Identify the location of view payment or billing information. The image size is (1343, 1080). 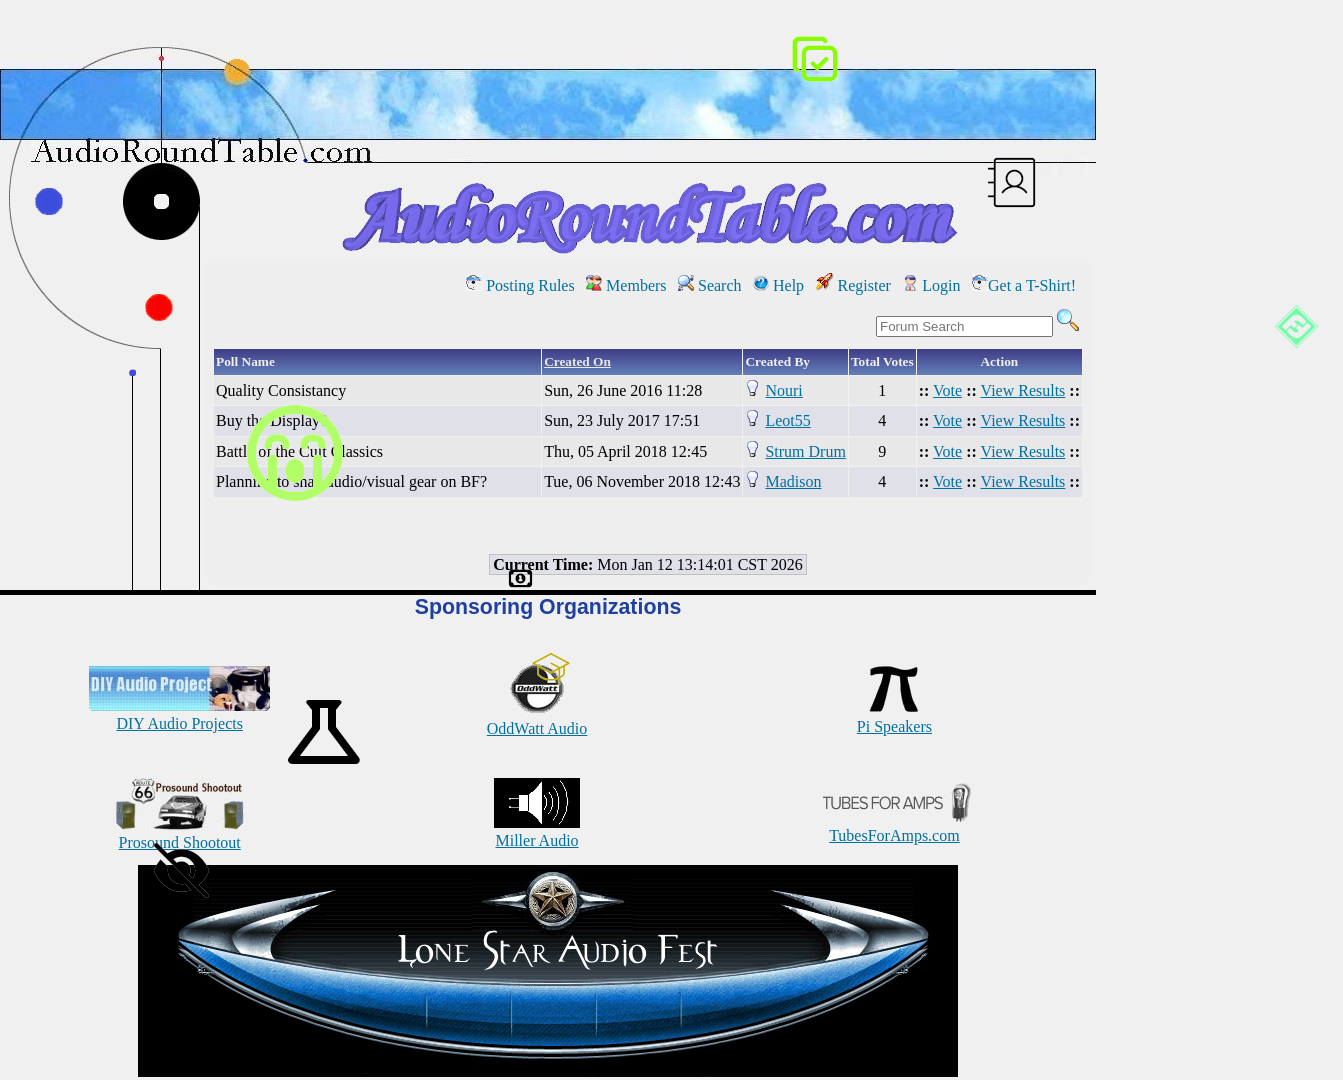
(520, 578).